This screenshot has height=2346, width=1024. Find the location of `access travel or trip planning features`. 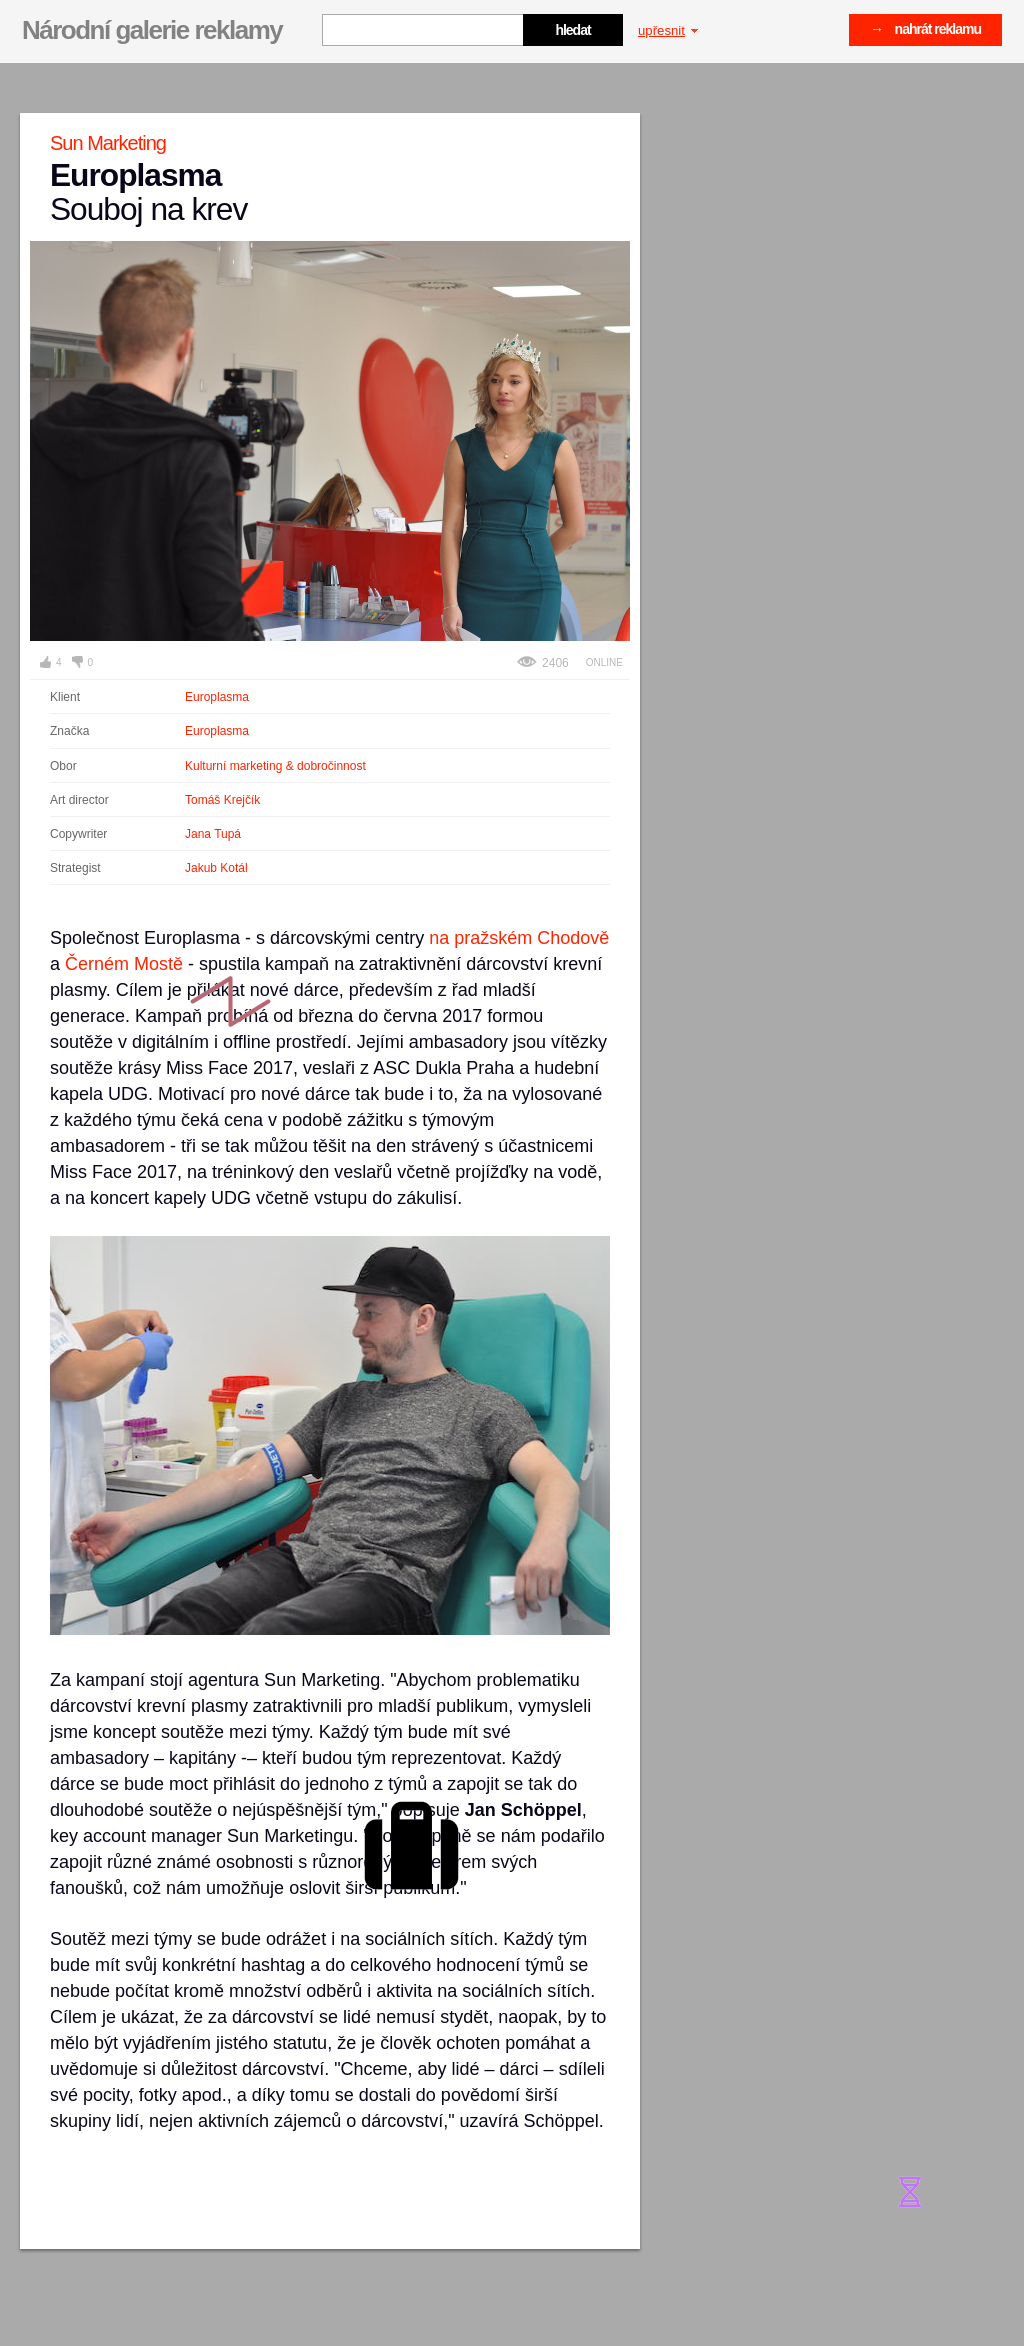

access travel or trip planning features is located at coordinates (411, 1848).